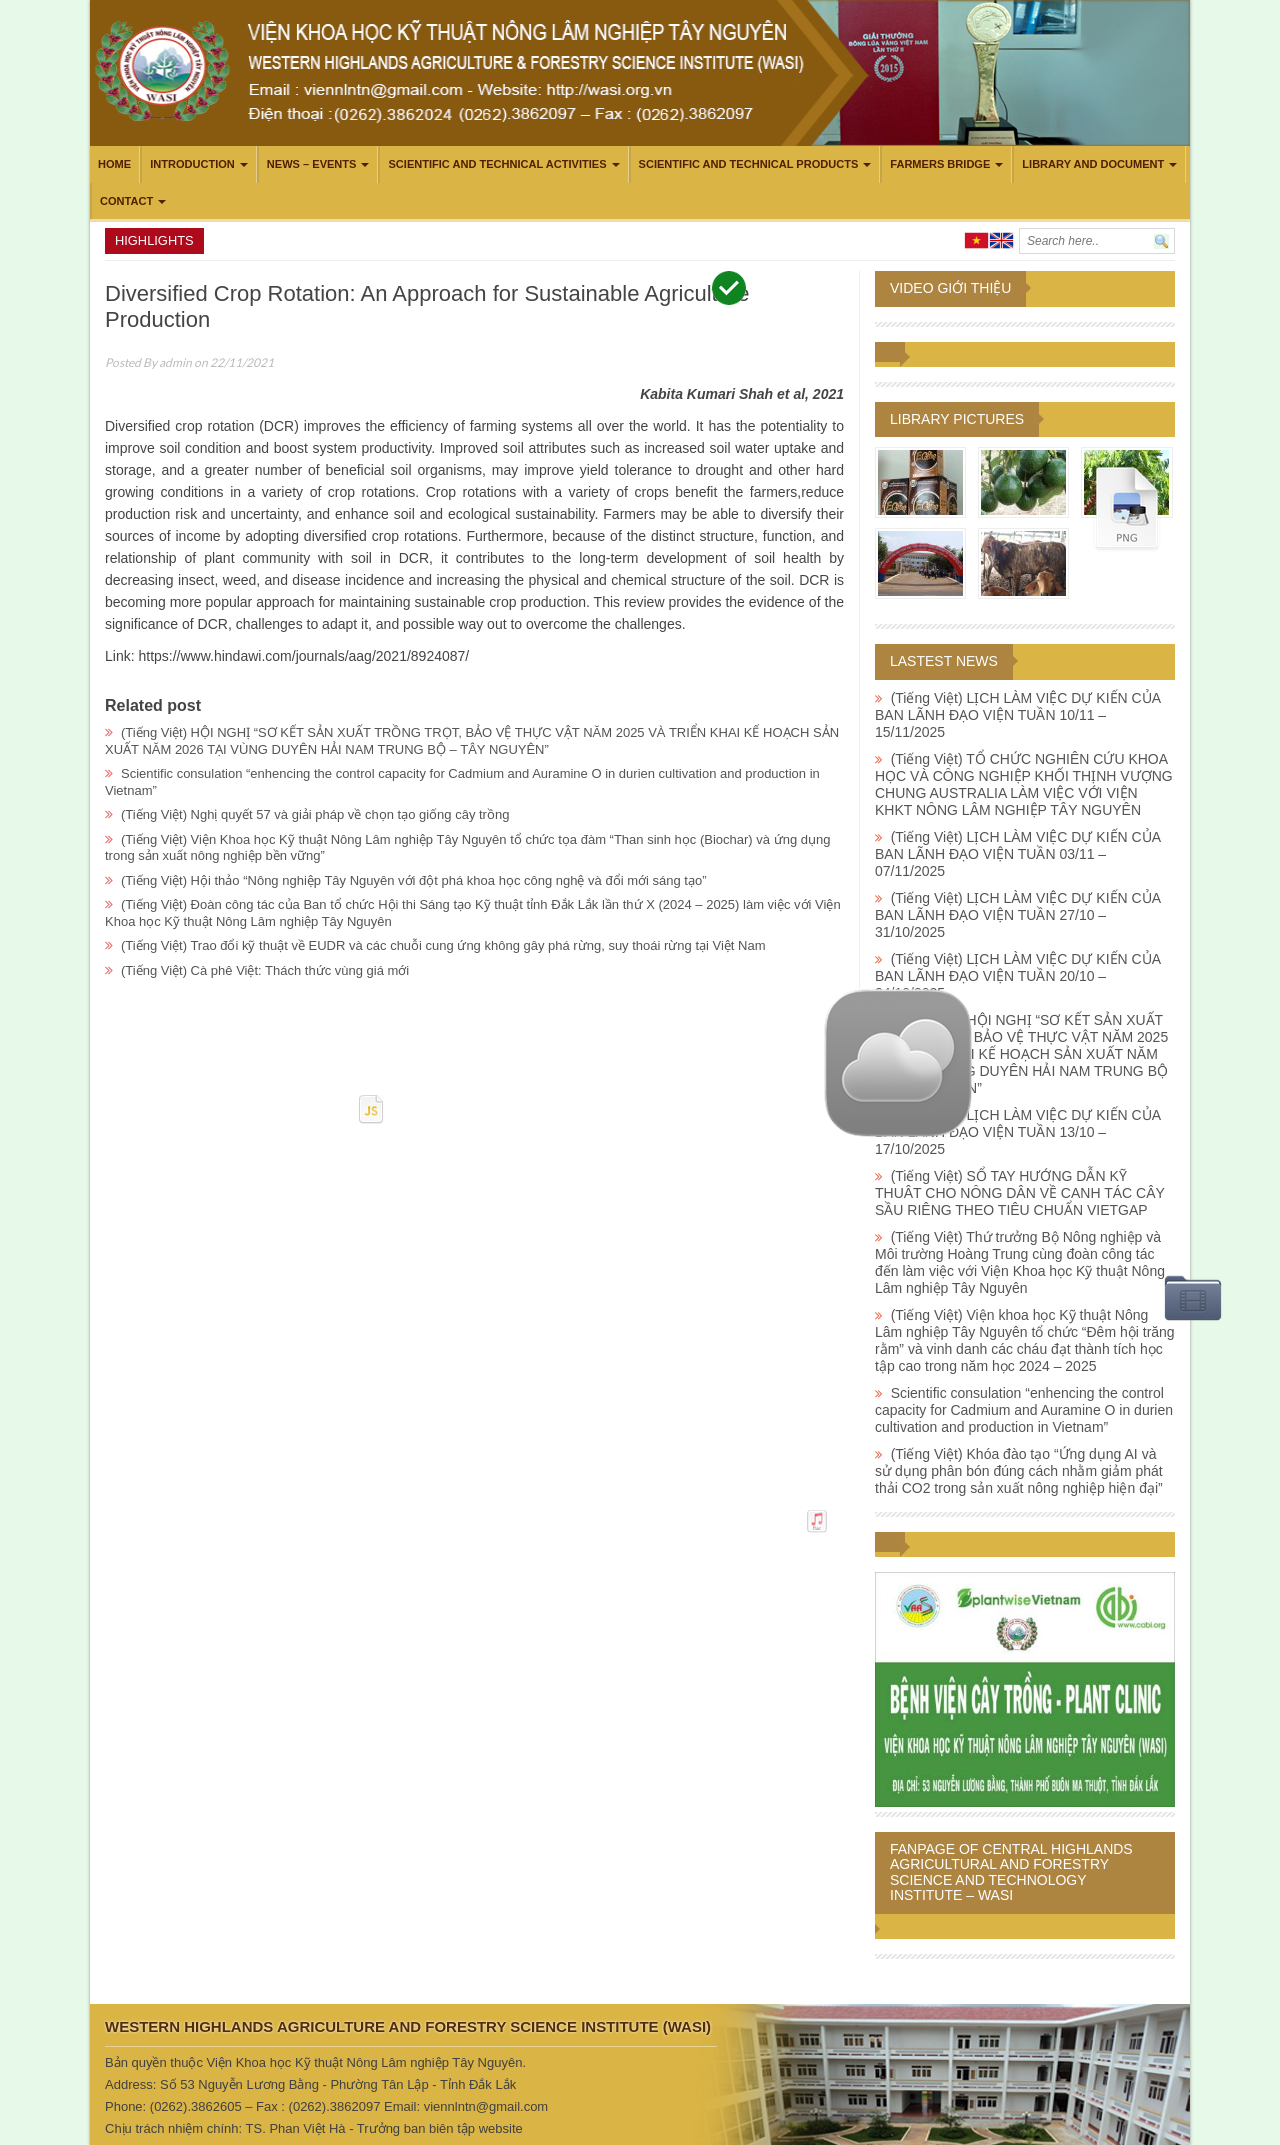 The width and height of the screenshot is (1280, 2145). Describe the element at coordinates (1193, 1298) in the screenshot. I see `open your videos folder` at that location.